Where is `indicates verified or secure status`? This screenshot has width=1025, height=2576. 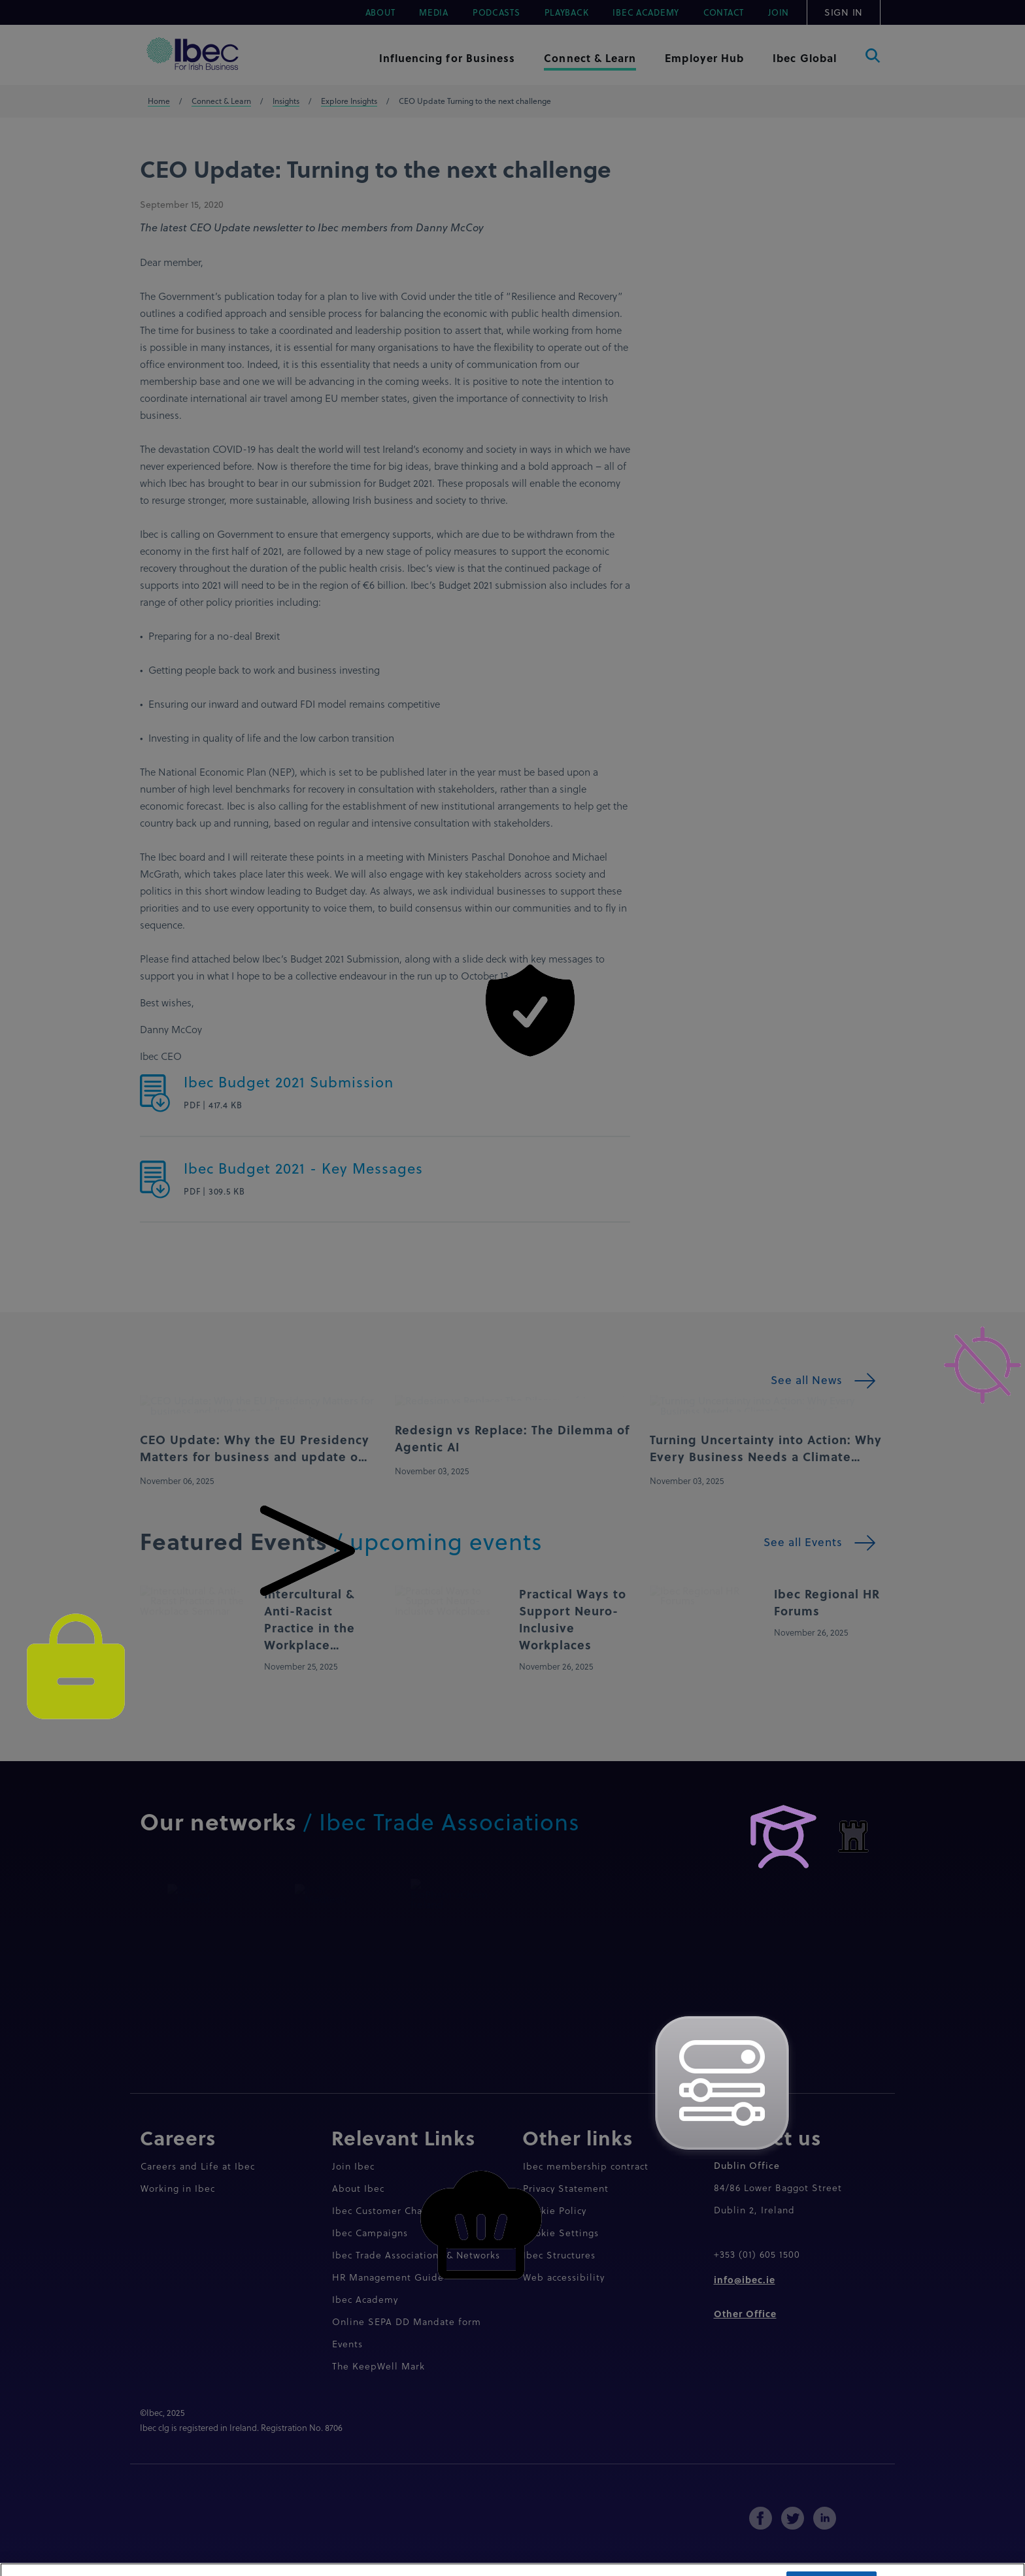 indicates verified or secure status is located at coordinates (530, 1010).